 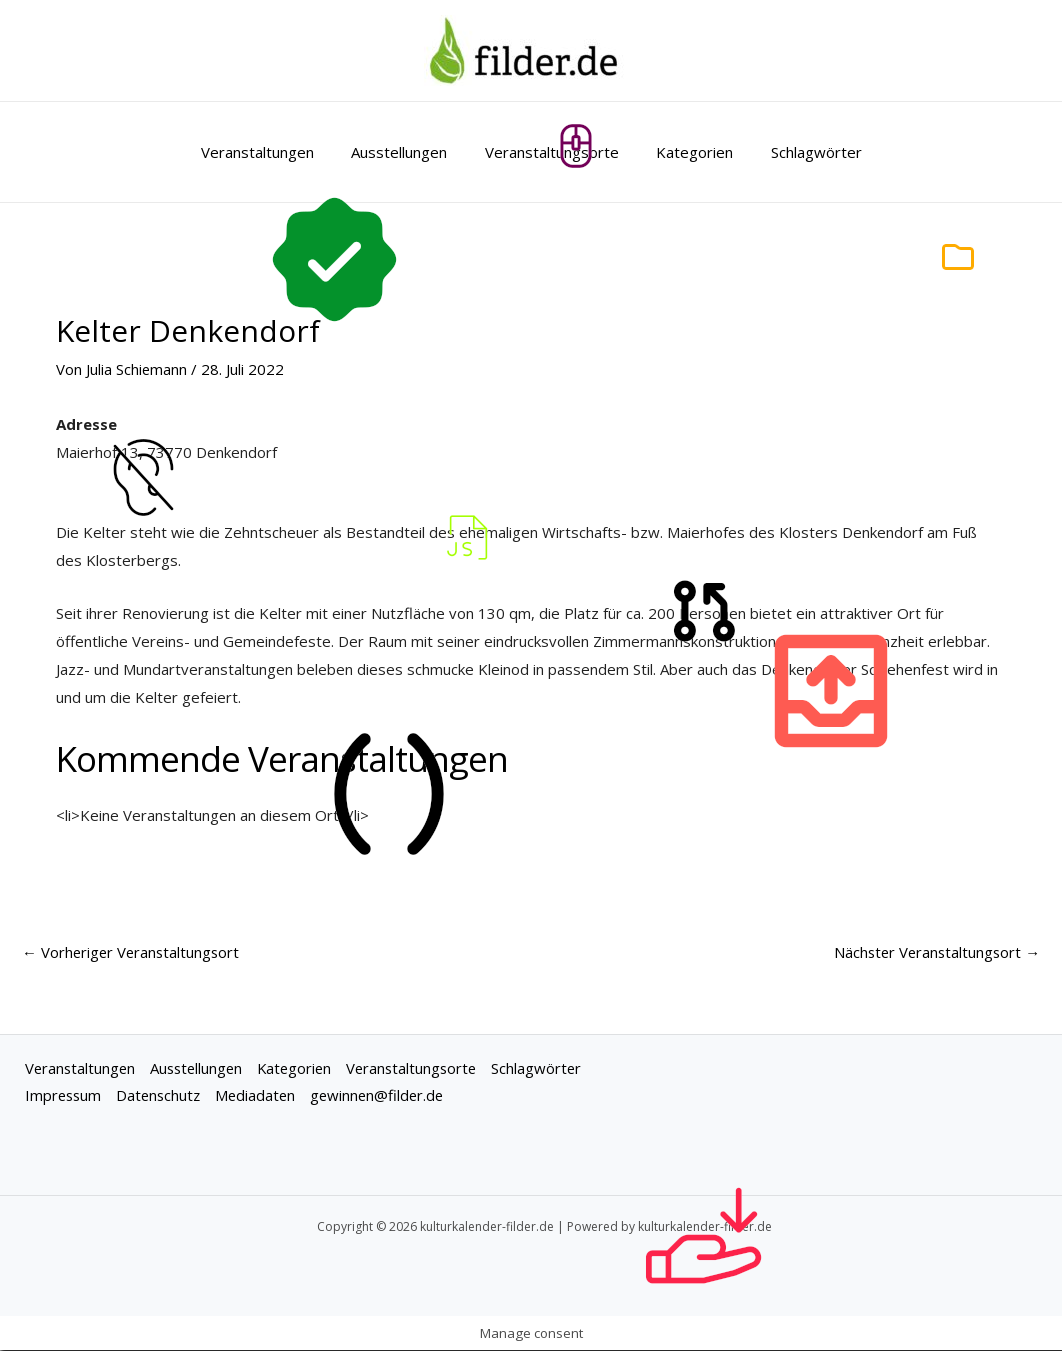 I want to click on open file folder, so click(x=958, y=258).